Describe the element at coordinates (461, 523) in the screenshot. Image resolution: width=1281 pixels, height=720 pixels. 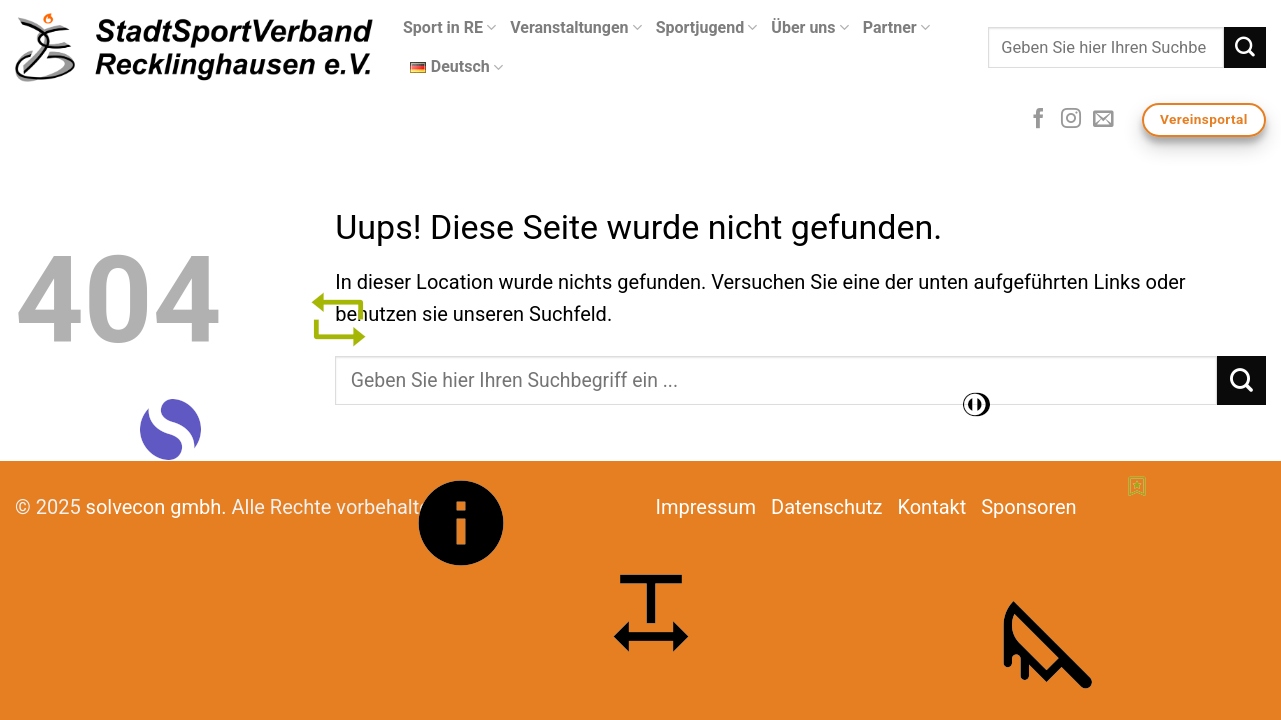
I see `view more information or details` at that location.